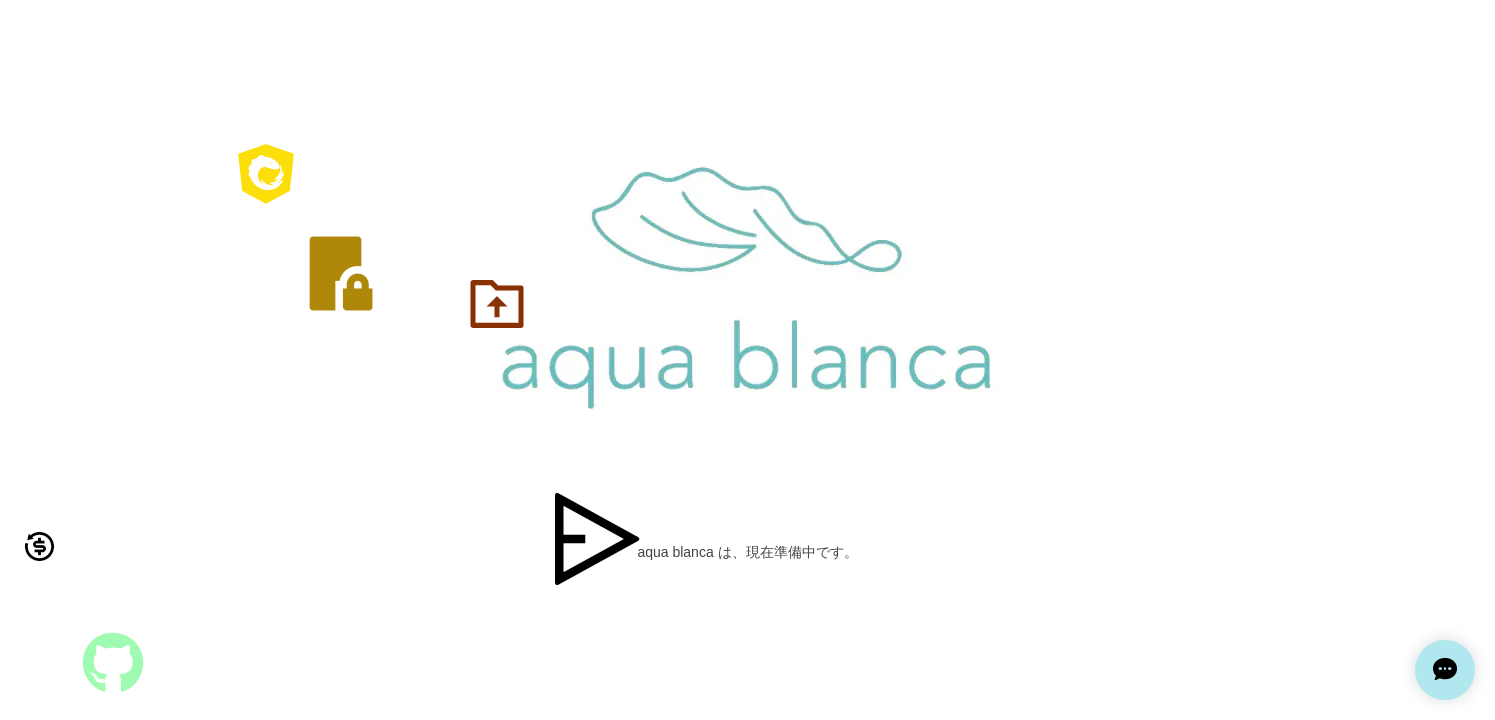  Describe the element at coordinates (266, 174) in the screenshot. I see `ngrx state management library logo` at that location.